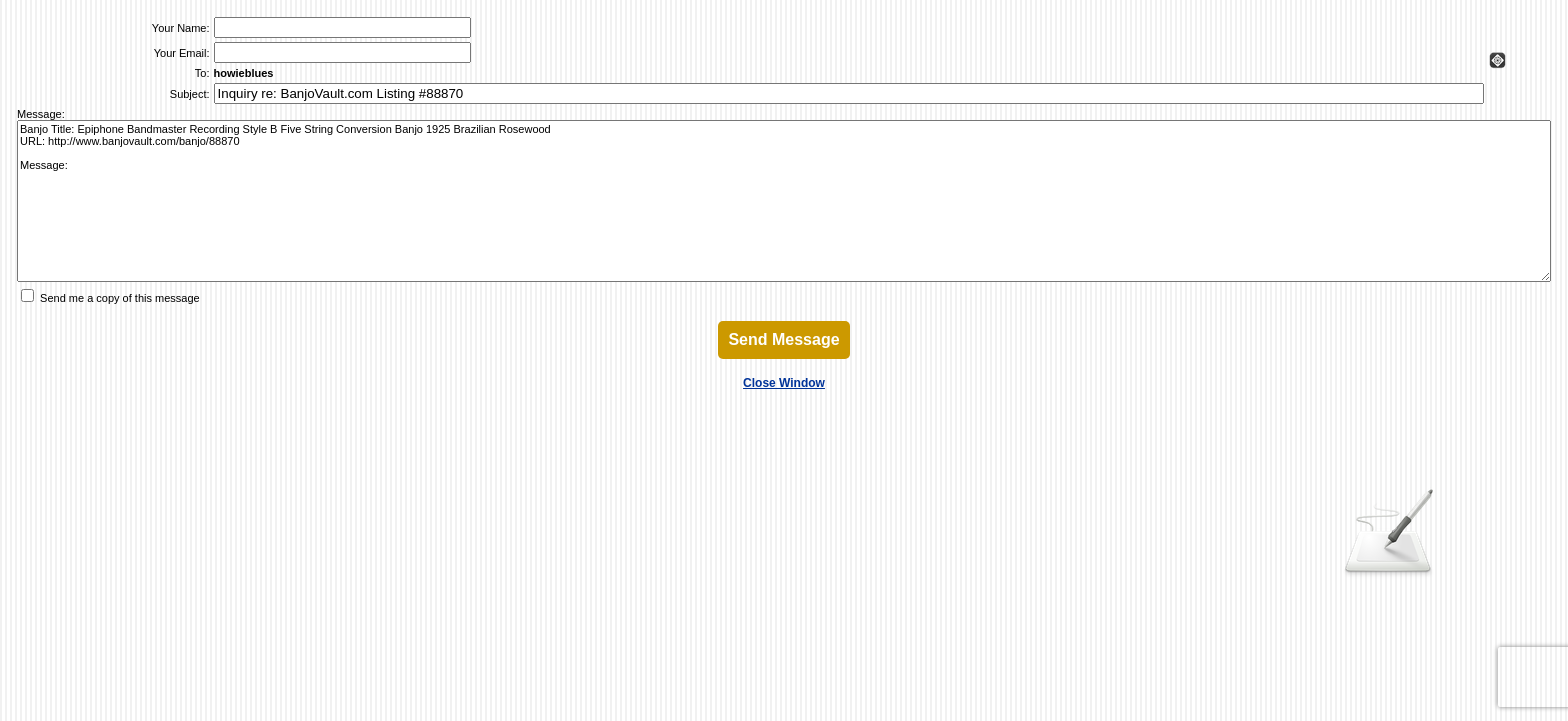 The width and height of the screenshot is (1568, 721). I want to click on connect a drawing tablet or stylus input device, so click(1389, 533).